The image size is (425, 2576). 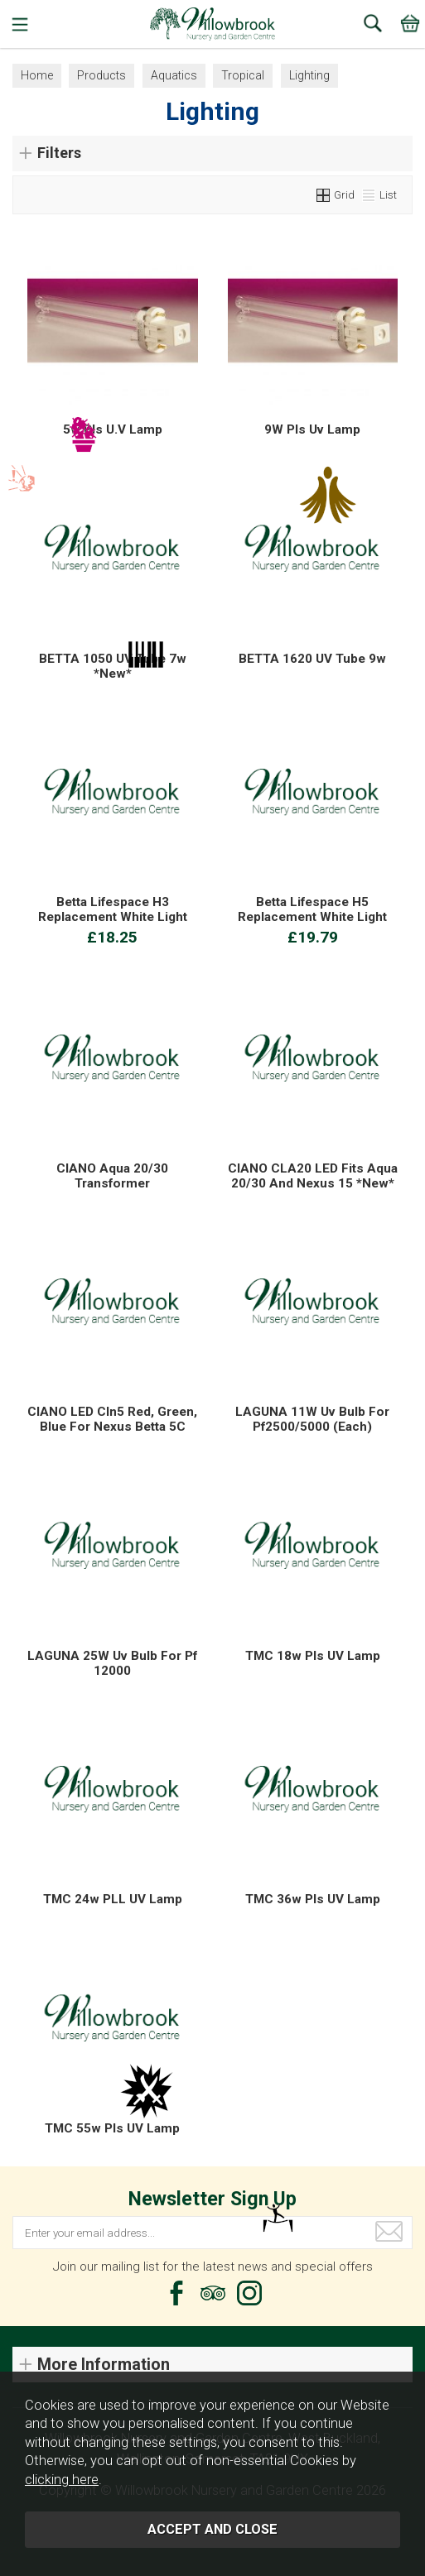 I want to click on crossed swords clash or combat action, so click(x=147, y=2091).